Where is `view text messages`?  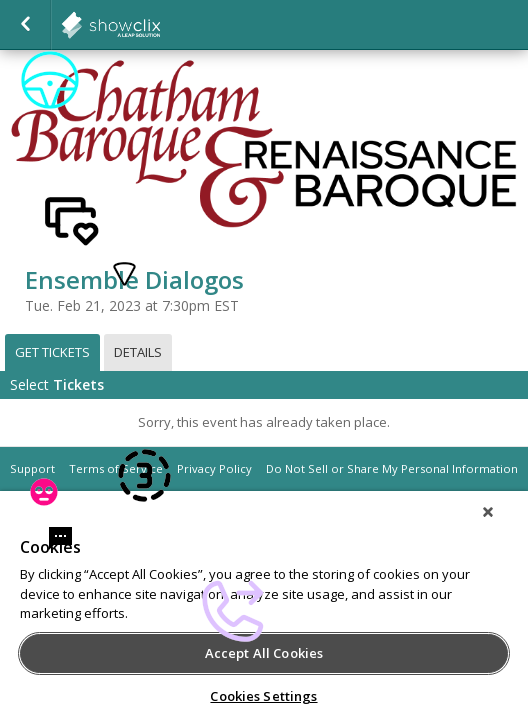
view text messages is located at coordinates (60, 538).